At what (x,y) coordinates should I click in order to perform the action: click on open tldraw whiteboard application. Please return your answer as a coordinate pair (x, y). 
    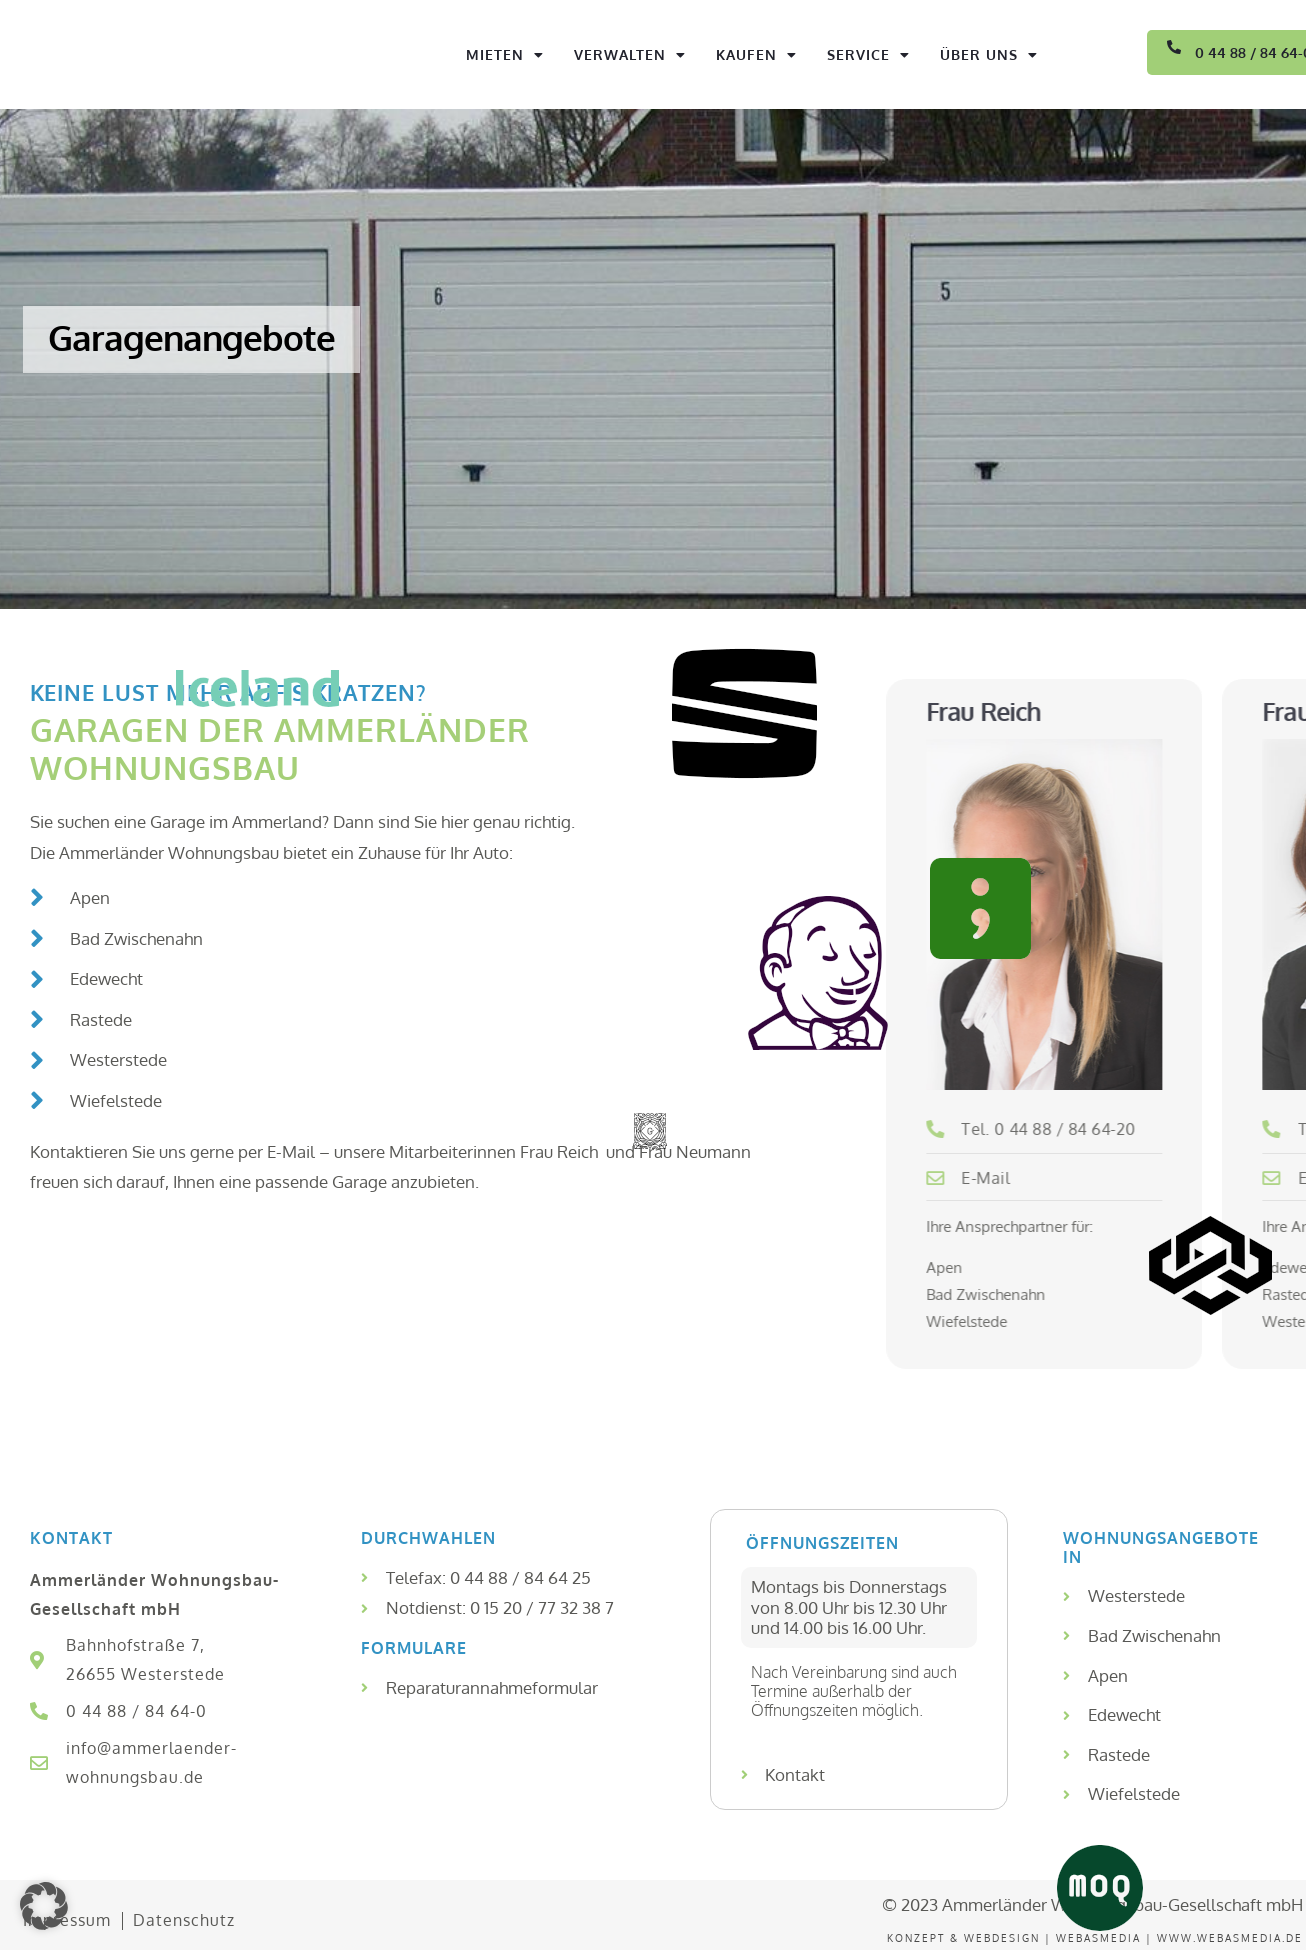
    Looking at the image, I should click on (980, 908).